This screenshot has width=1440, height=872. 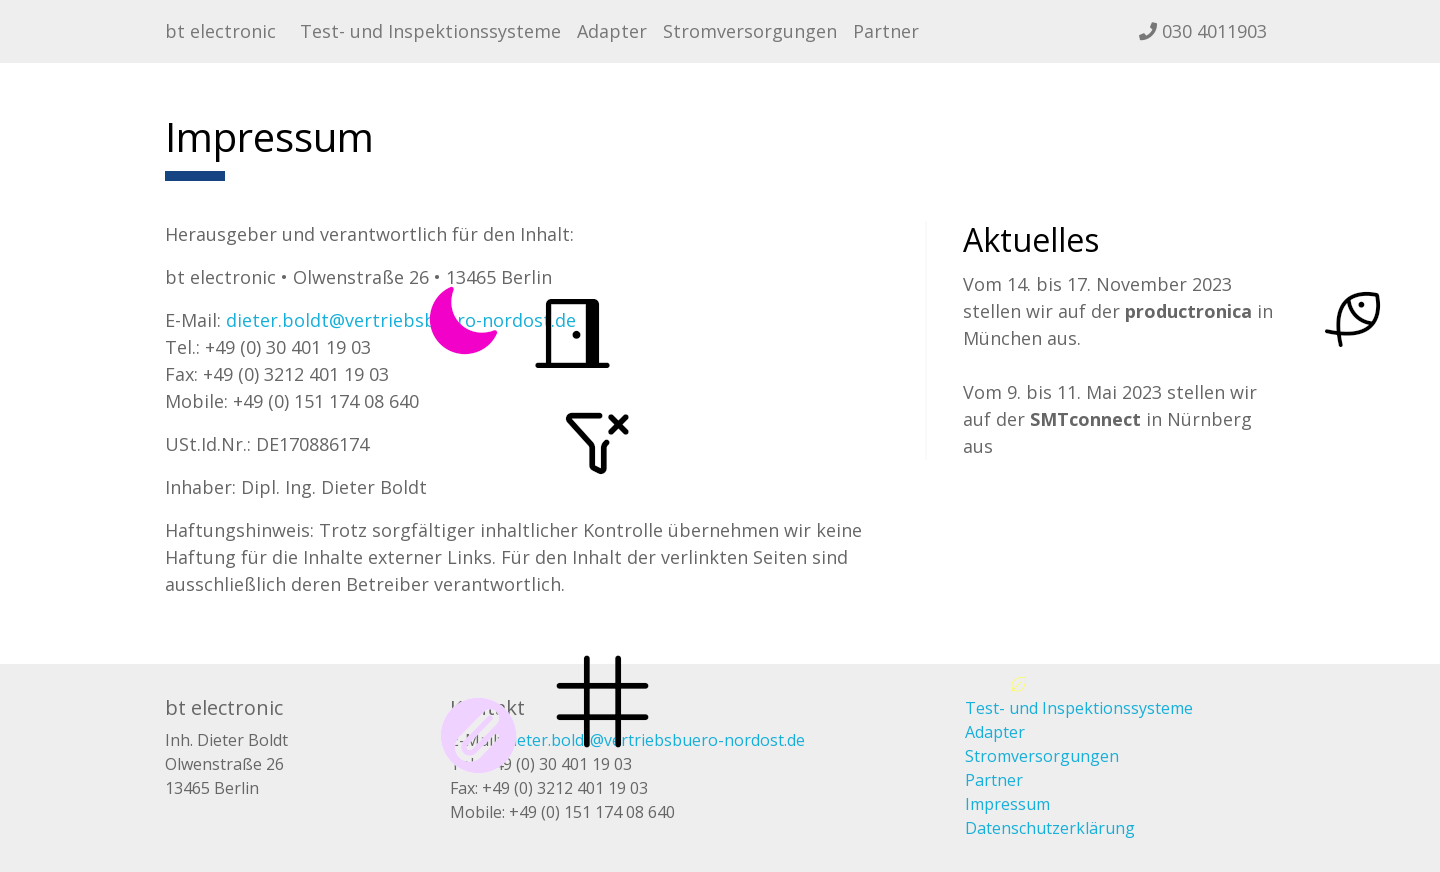 What do you see at coordinates (463, 320) in the screenshot?
I see `toggle dark mode` at bounding box center [463, 320].